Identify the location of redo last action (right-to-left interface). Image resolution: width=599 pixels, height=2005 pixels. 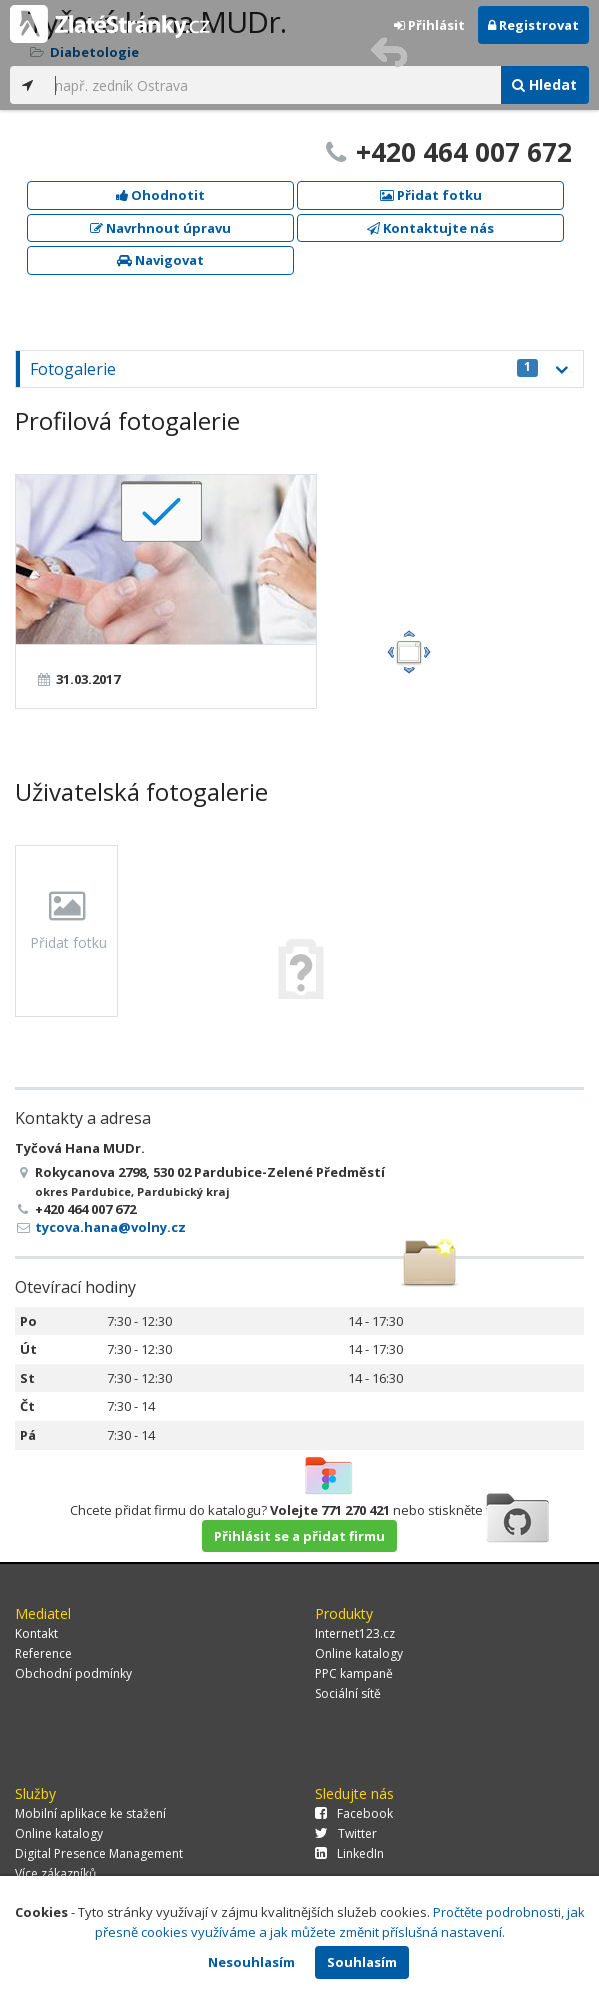
(389, 52).